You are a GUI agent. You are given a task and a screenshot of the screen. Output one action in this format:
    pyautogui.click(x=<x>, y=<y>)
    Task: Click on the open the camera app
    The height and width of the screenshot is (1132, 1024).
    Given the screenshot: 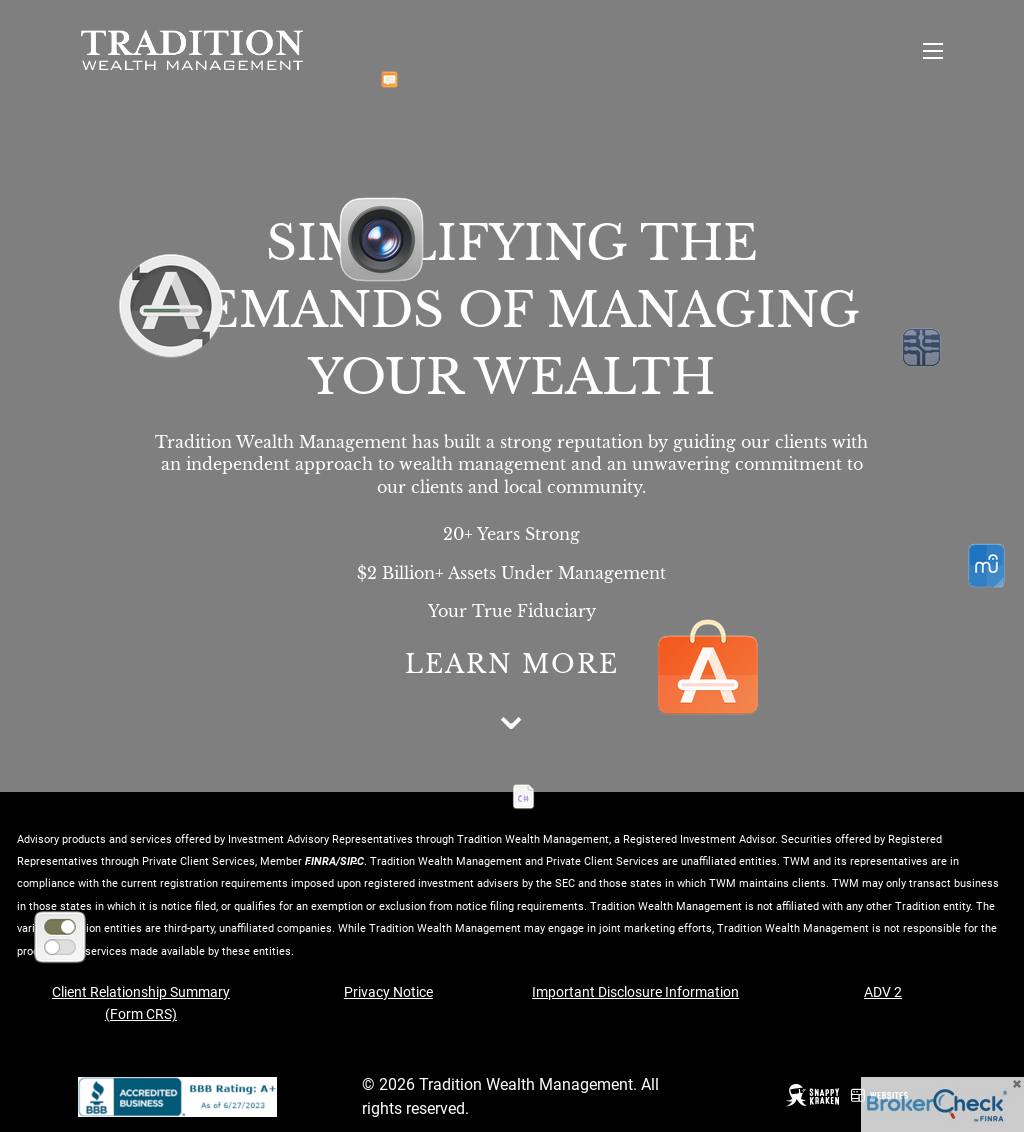 What is the action you would take?
    pyautogui.click(x=381, y=239)
    